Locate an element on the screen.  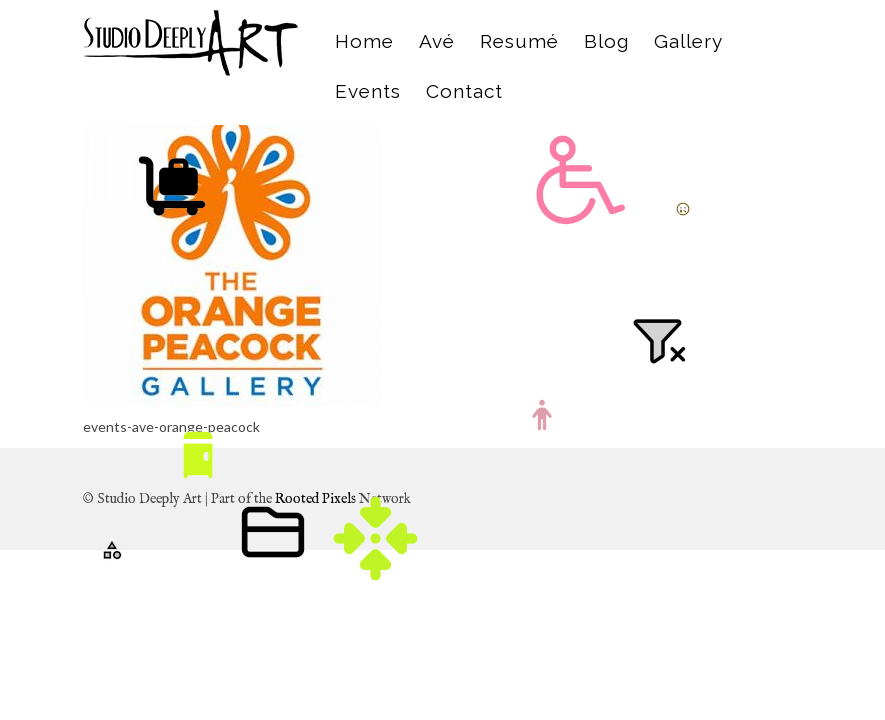
clear all active filters is located at coordinates (657, 339).